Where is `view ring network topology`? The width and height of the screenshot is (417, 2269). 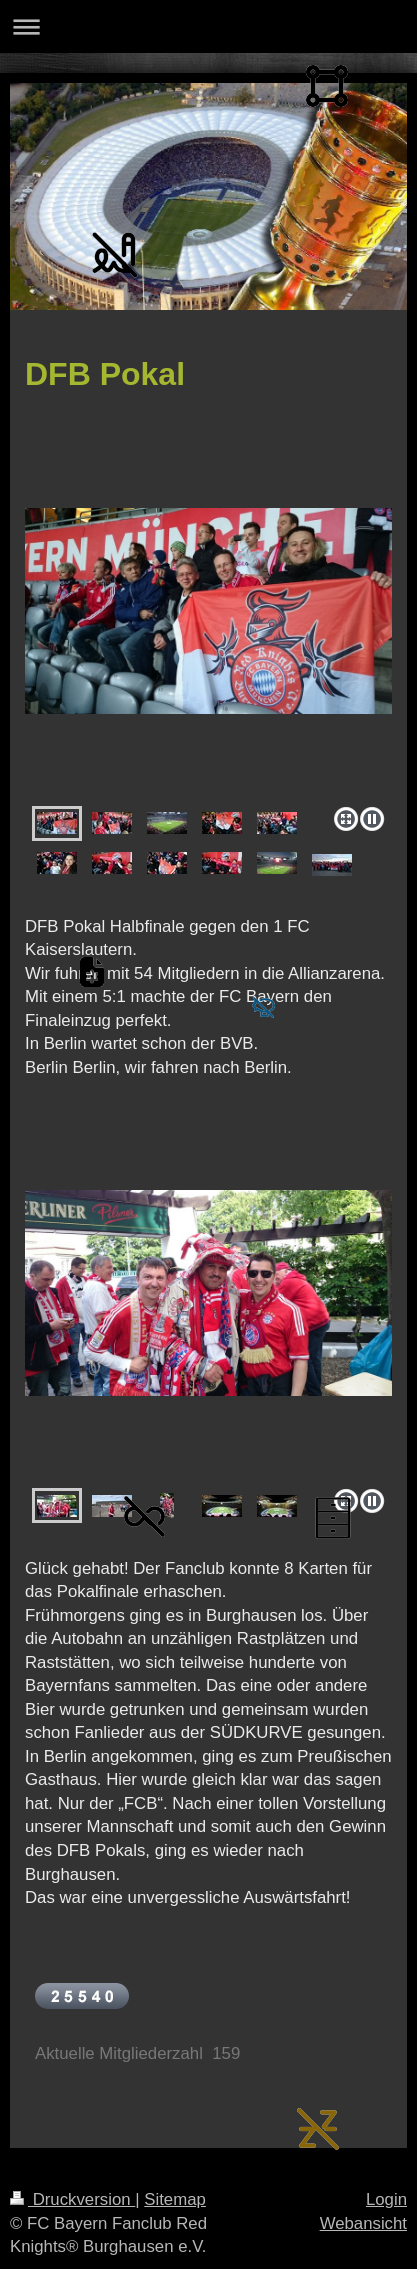
view ring network topology is located at coordinates (327, 86).